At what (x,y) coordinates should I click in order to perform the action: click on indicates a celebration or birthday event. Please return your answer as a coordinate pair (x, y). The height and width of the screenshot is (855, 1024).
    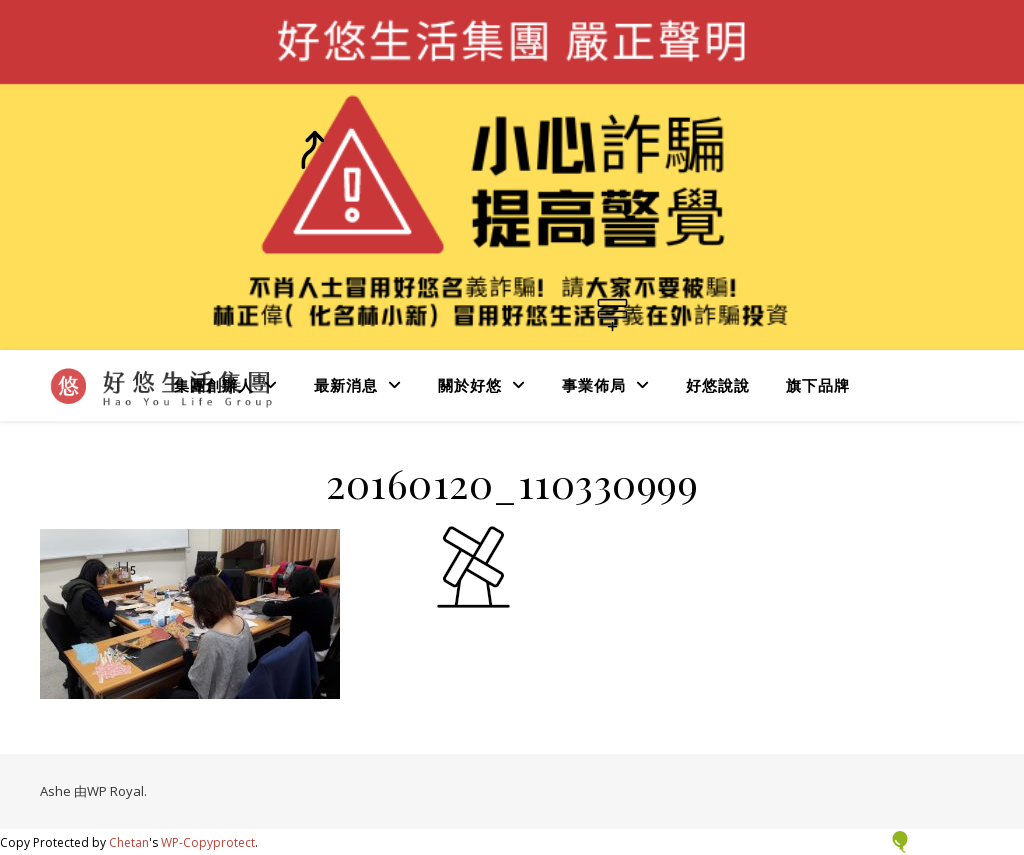
    Looking at the image, I should click on (900, 842).